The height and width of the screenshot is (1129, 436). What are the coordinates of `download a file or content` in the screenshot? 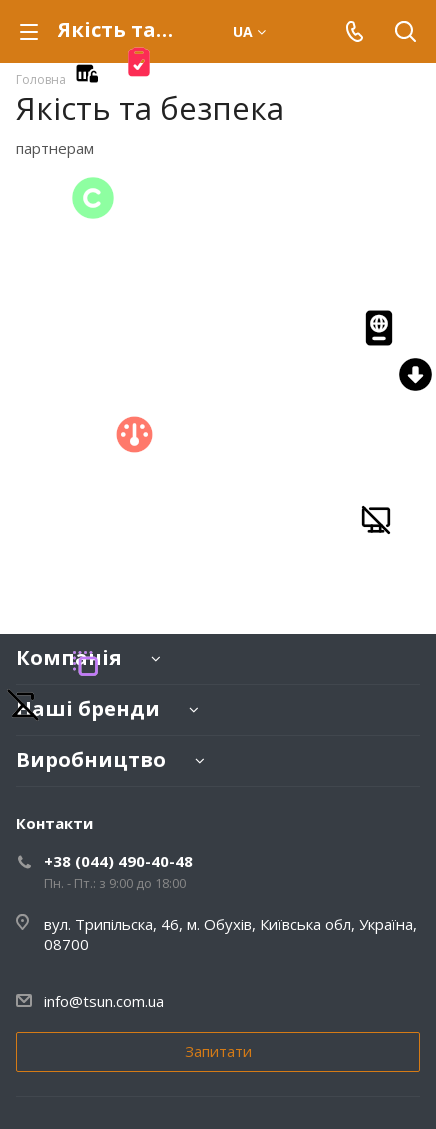 It's located at (415, 374).